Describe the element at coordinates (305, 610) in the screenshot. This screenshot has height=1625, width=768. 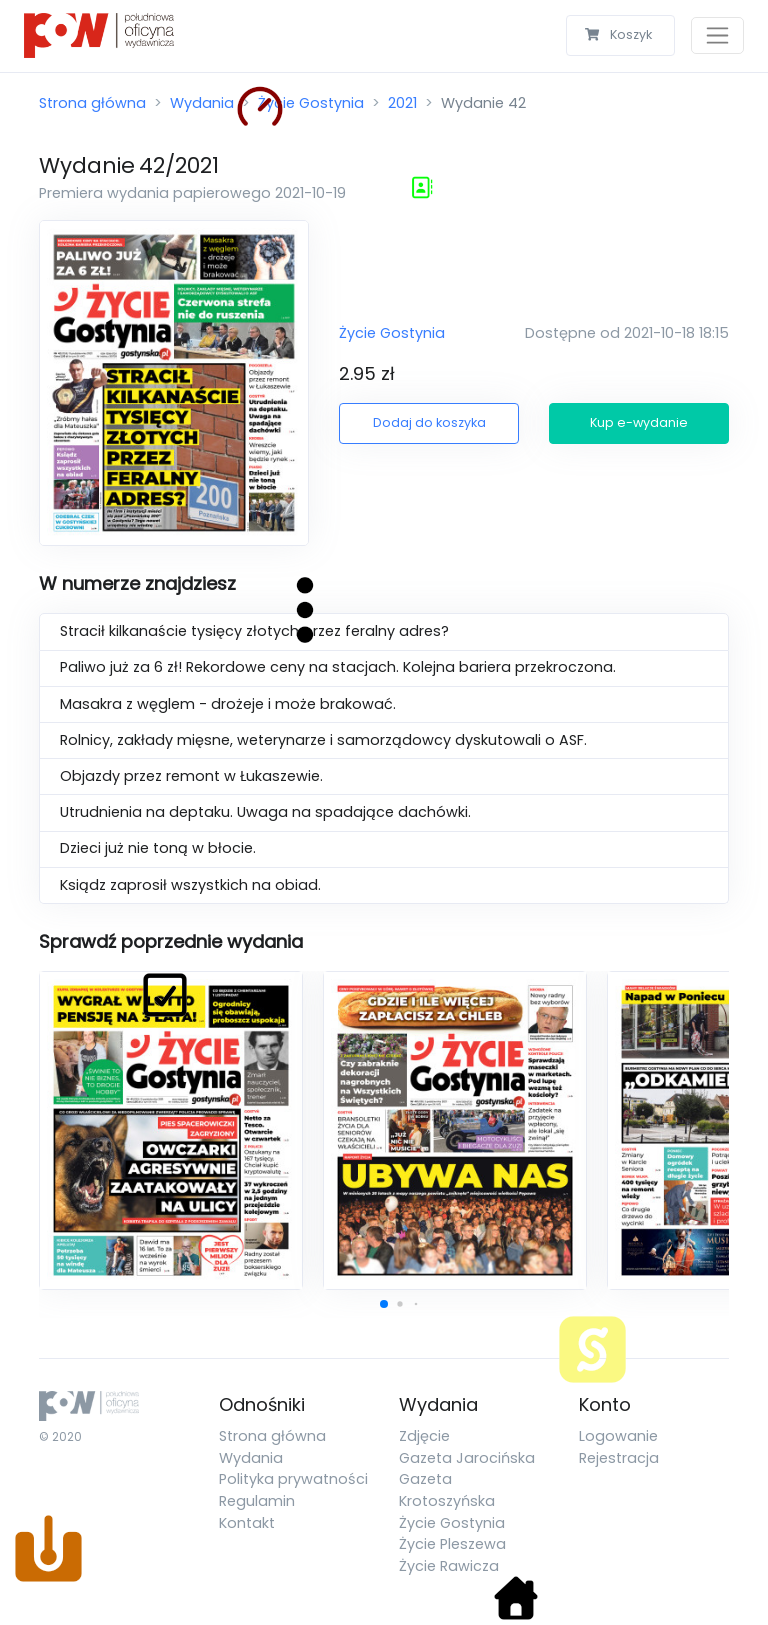
I see `open more options menu` at that location.